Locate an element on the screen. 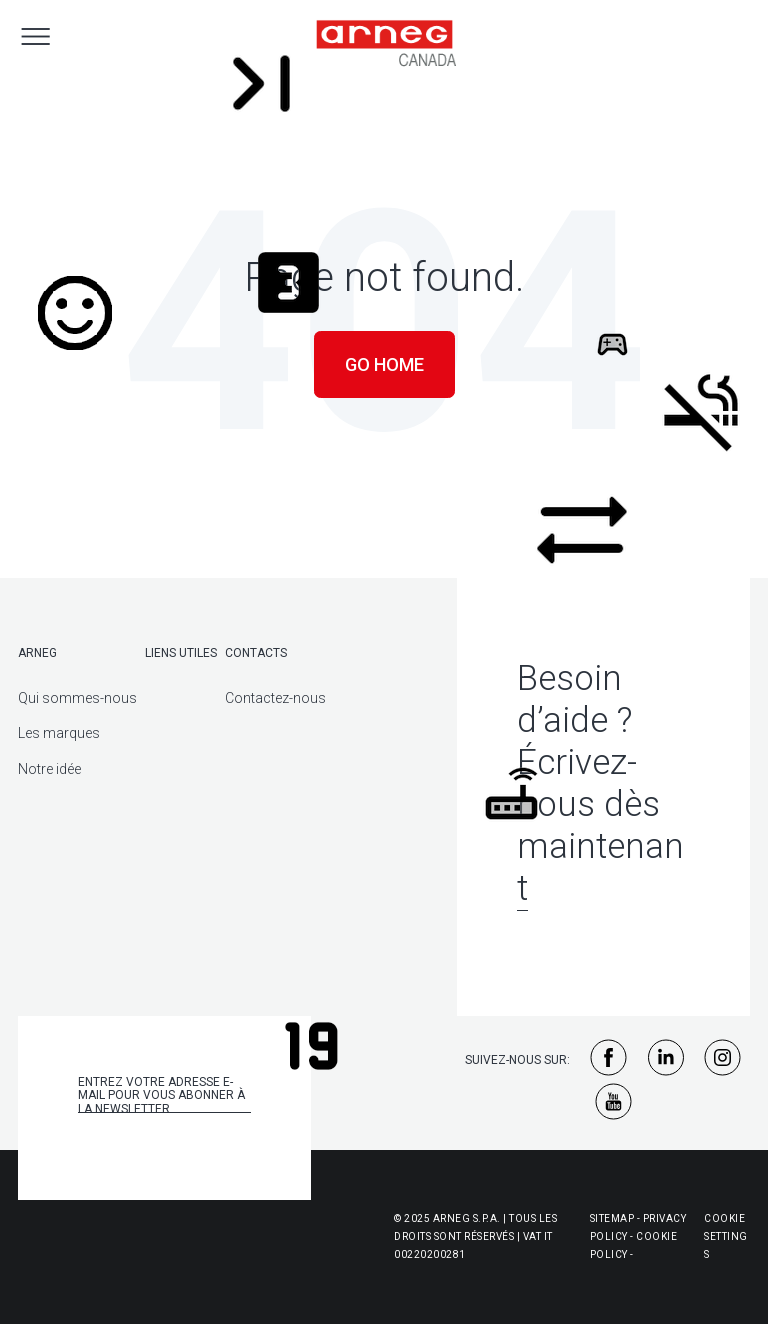 The width and height of the screenshot is (768, 1324). add an emoji or reaction to a message is located at coordinates (75, 313).